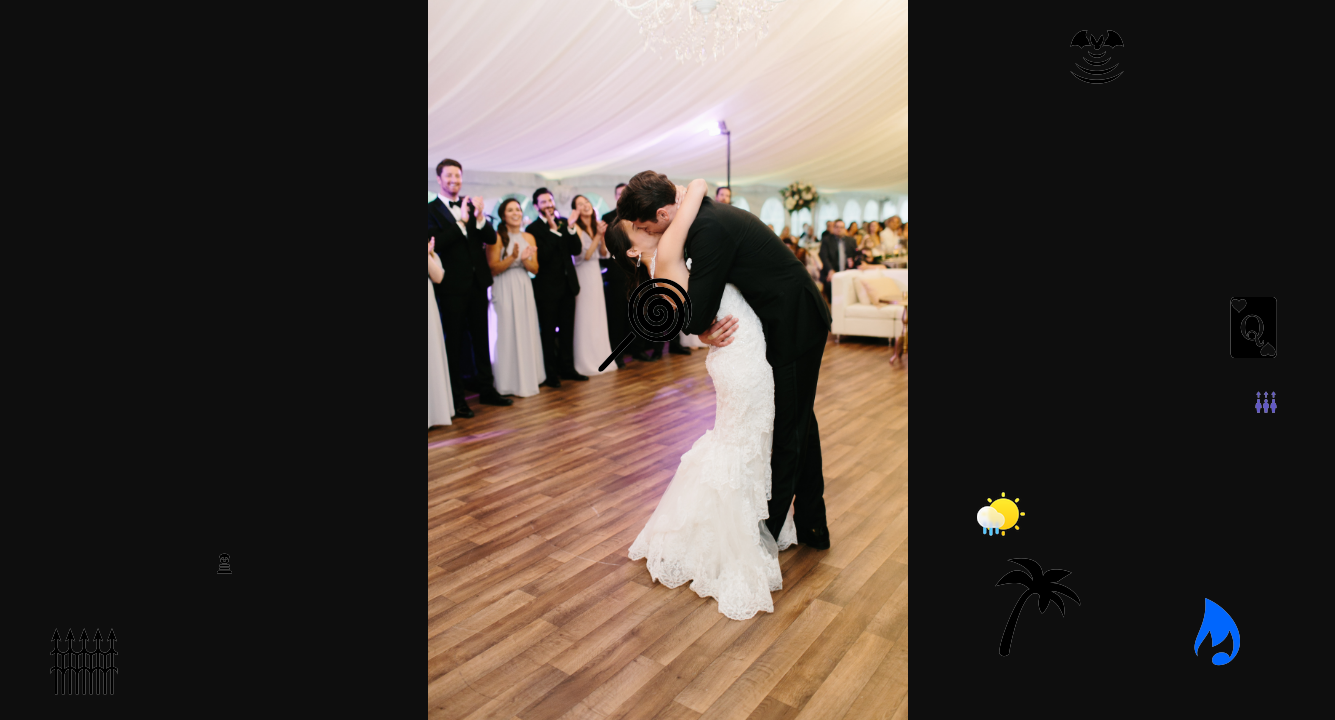 This screenshot has height=720, width=1335. Describe the element at coordinates (1266, 402) in the screenshot. I see `upgrade your team or group members` at that location.